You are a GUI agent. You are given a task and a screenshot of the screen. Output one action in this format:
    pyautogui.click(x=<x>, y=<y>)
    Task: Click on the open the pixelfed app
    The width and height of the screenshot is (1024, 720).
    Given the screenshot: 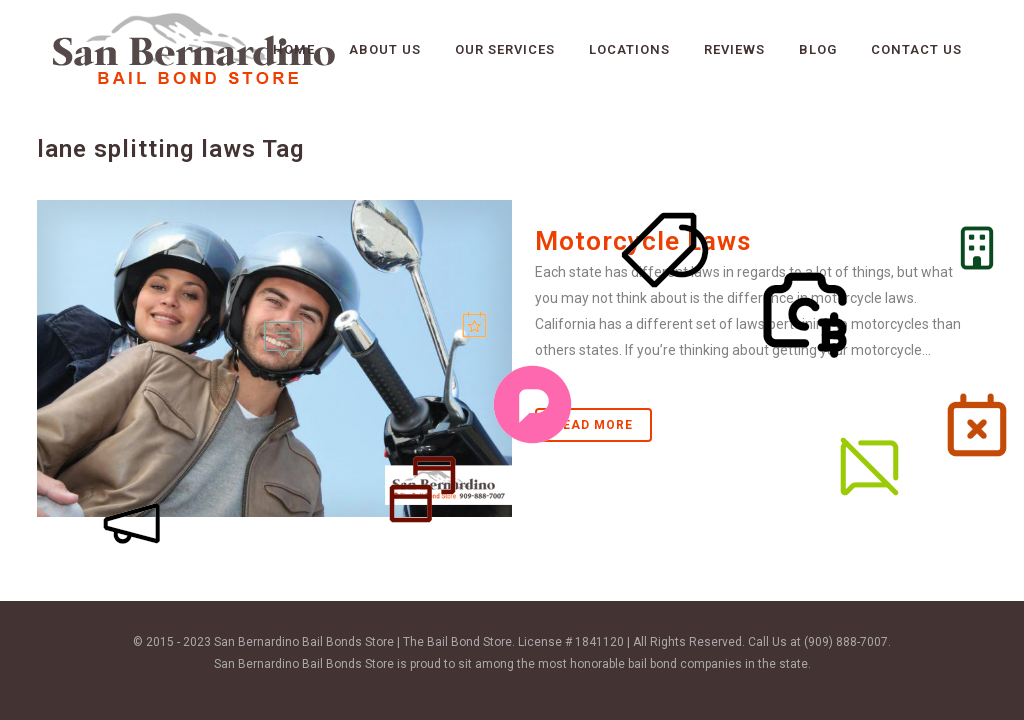 What is the action you would take?
    pyautogui.click(x=532, y=404)
    